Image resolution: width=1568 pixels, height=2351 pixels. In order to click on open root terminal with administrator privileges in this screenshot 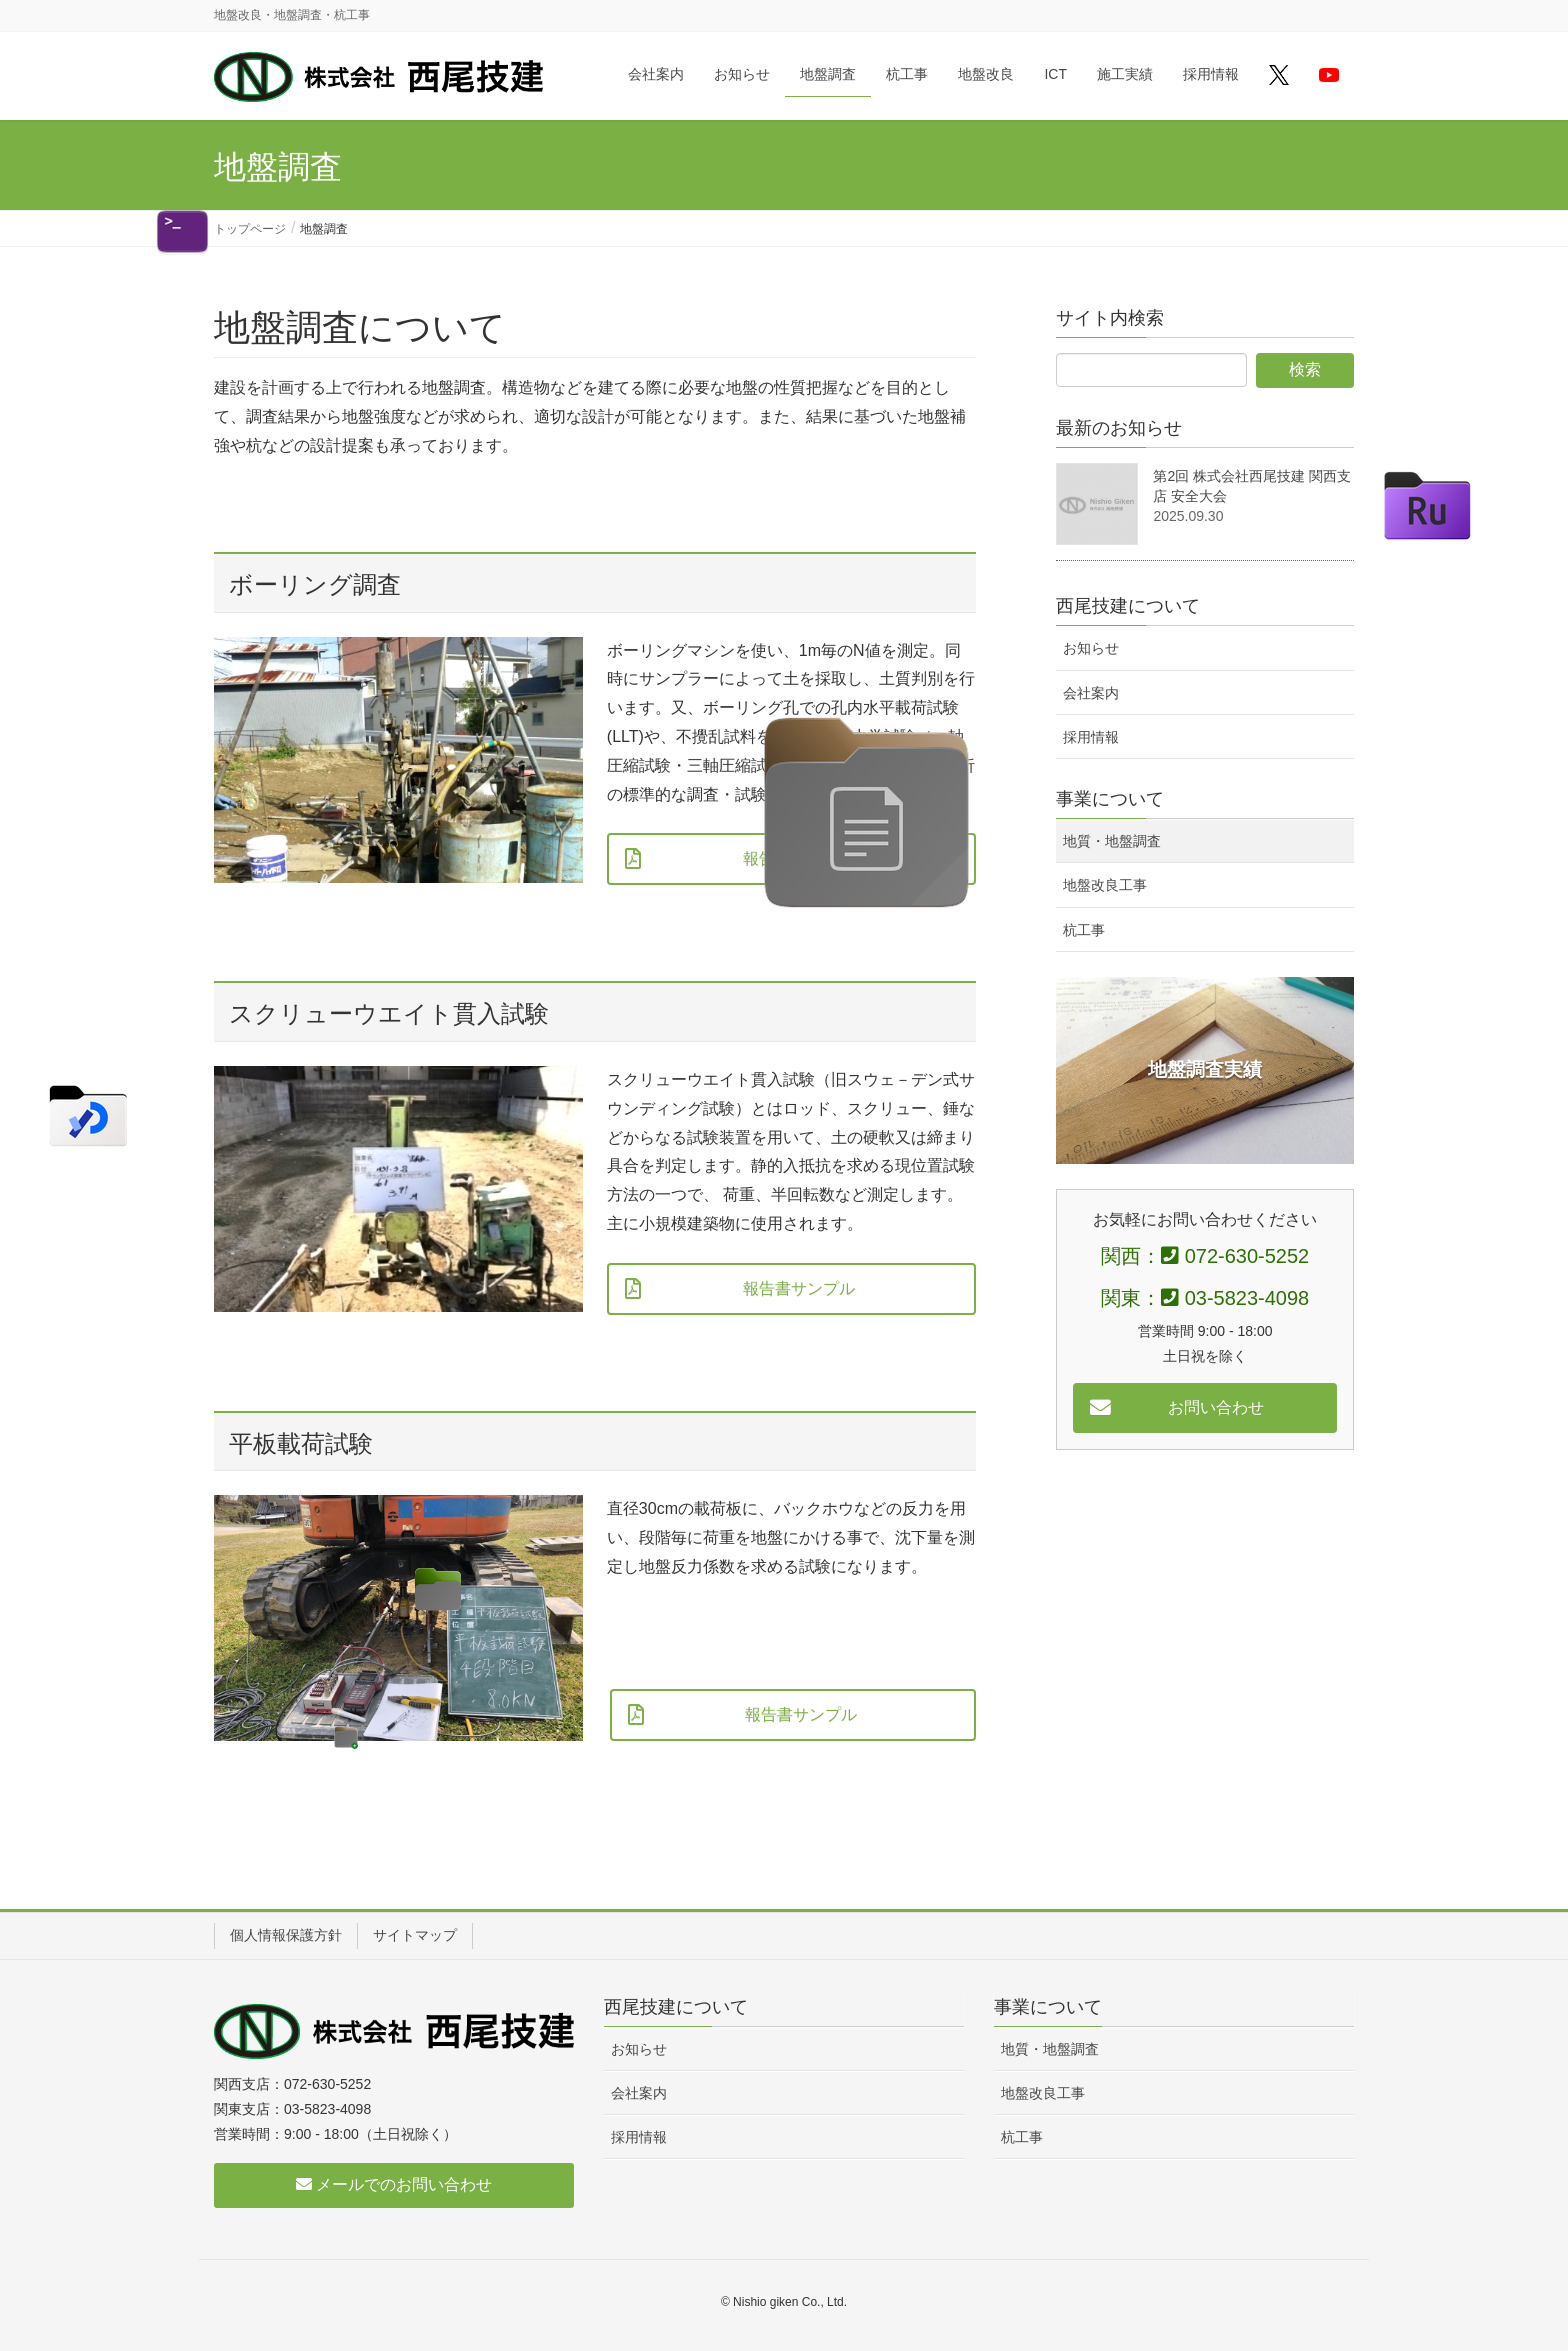, I will do `click(182, 231)`.